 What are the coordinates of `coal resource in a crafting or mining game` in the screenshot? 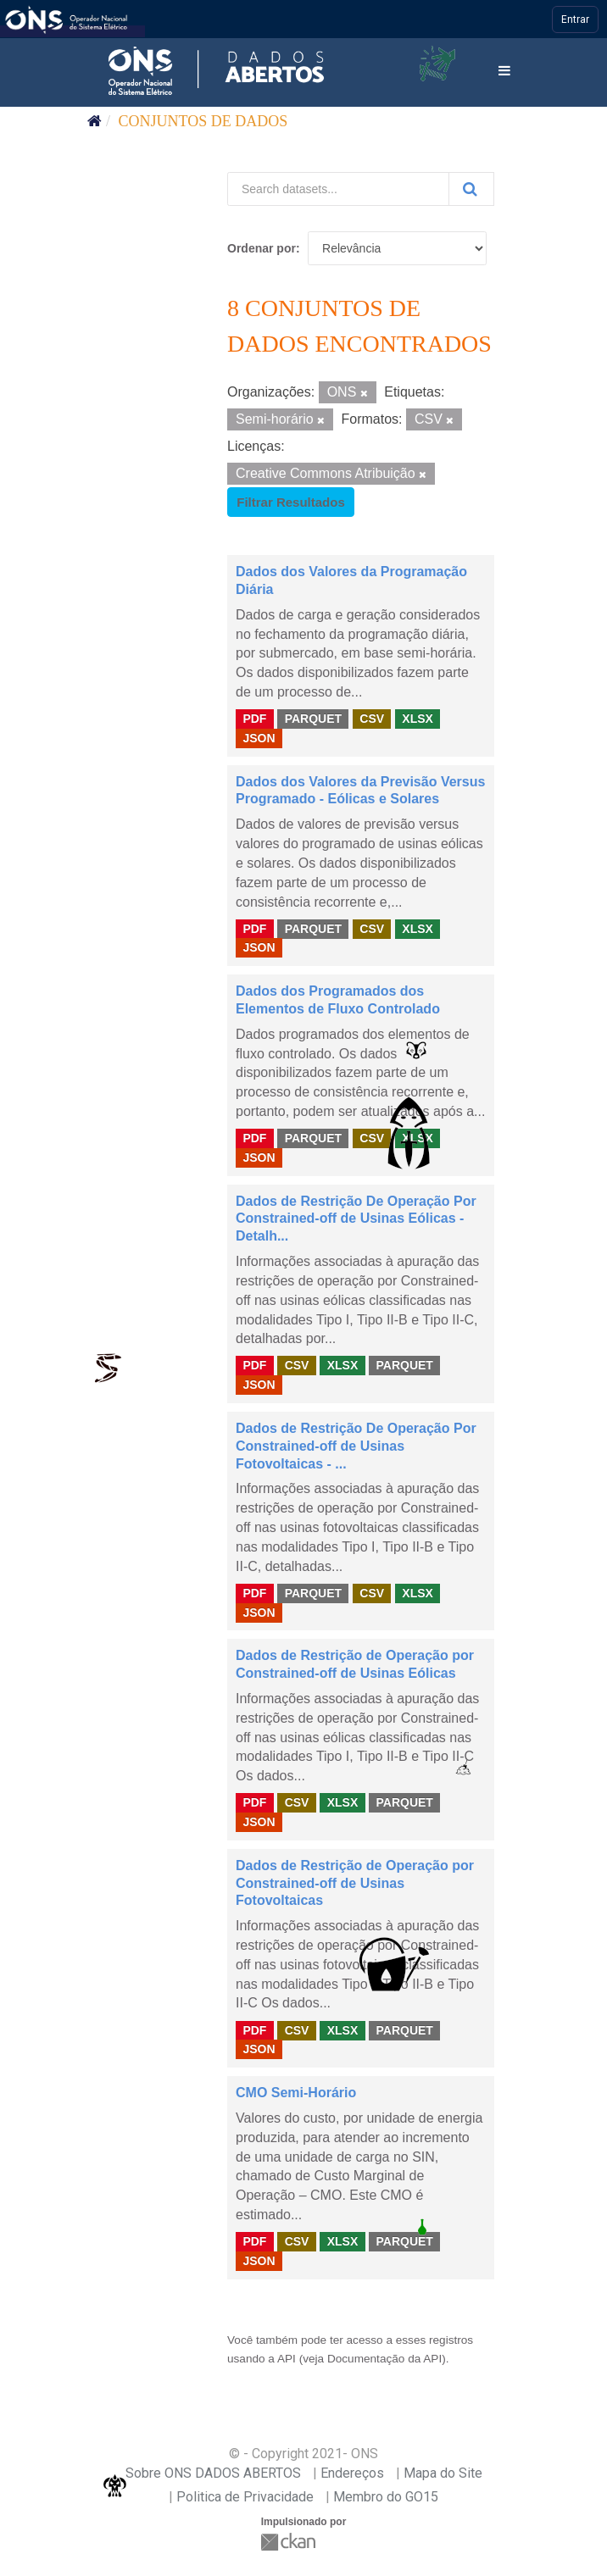 It's located at (463, 1767).